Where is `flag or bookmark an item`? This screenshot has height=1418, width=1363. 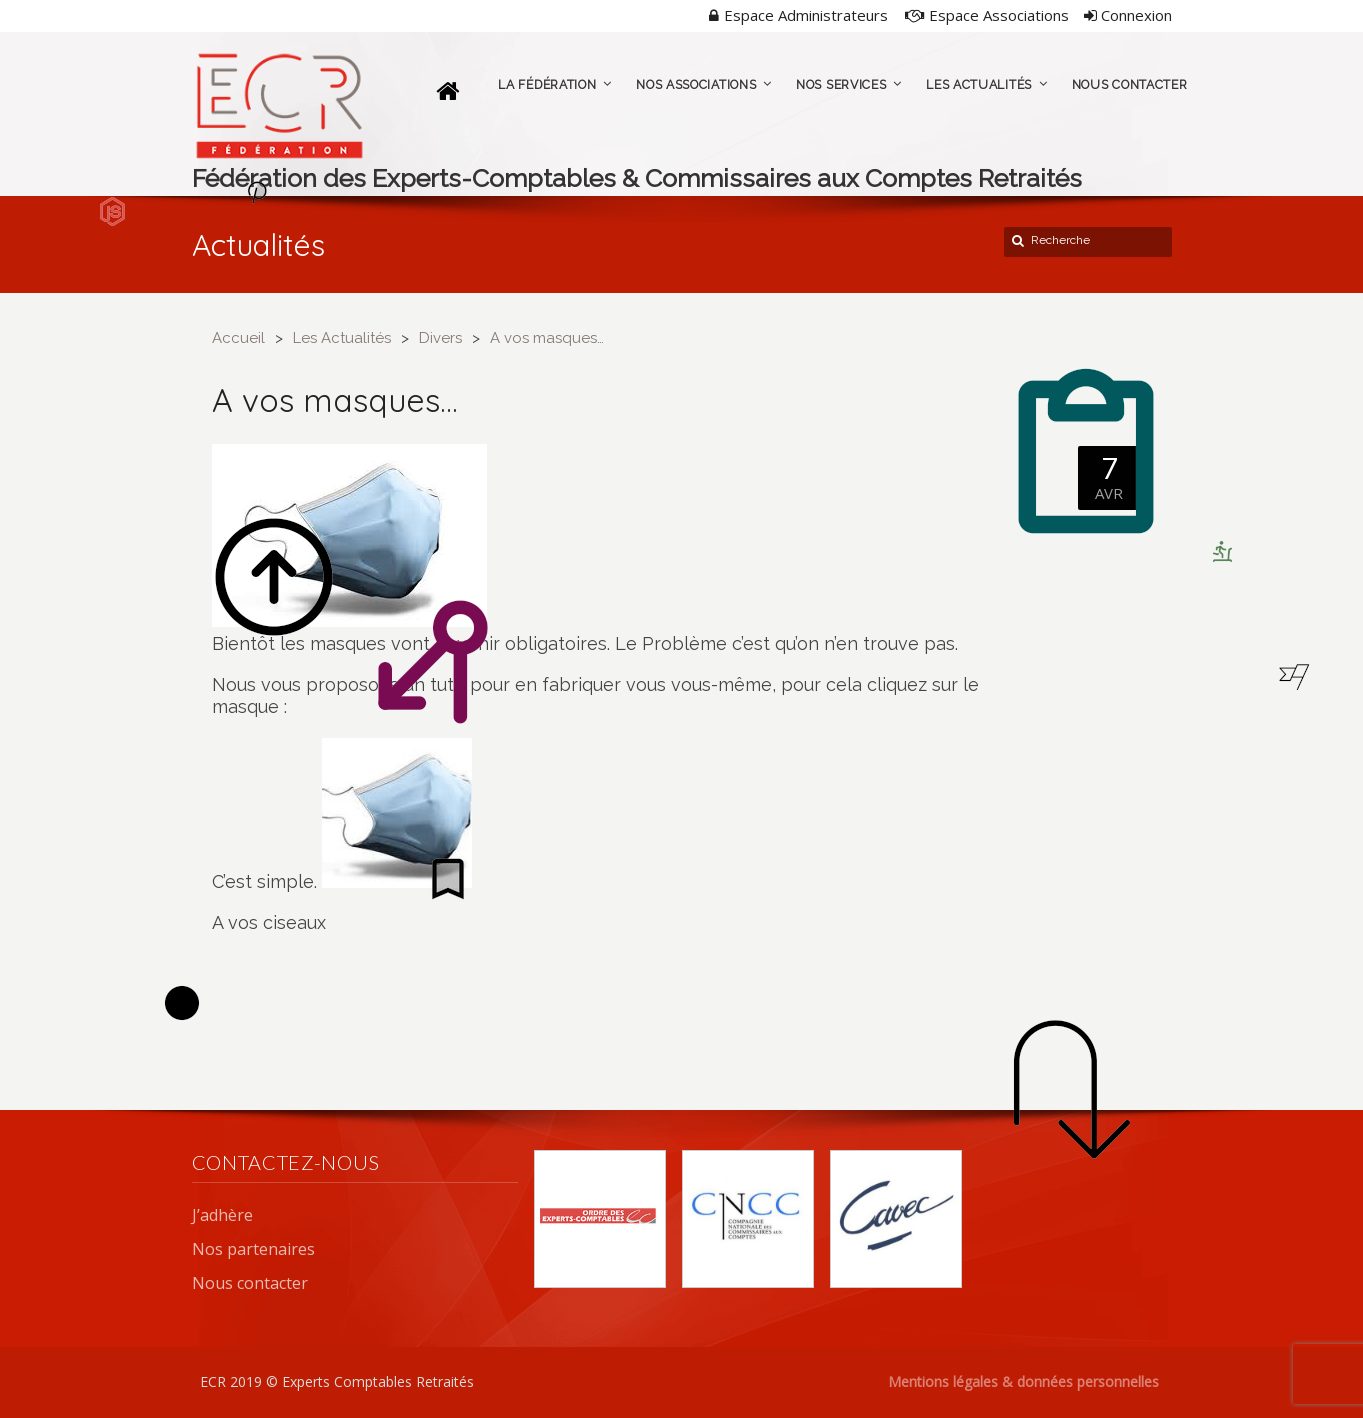 flag or bookmark an item is located at coordinates (1294, 676).